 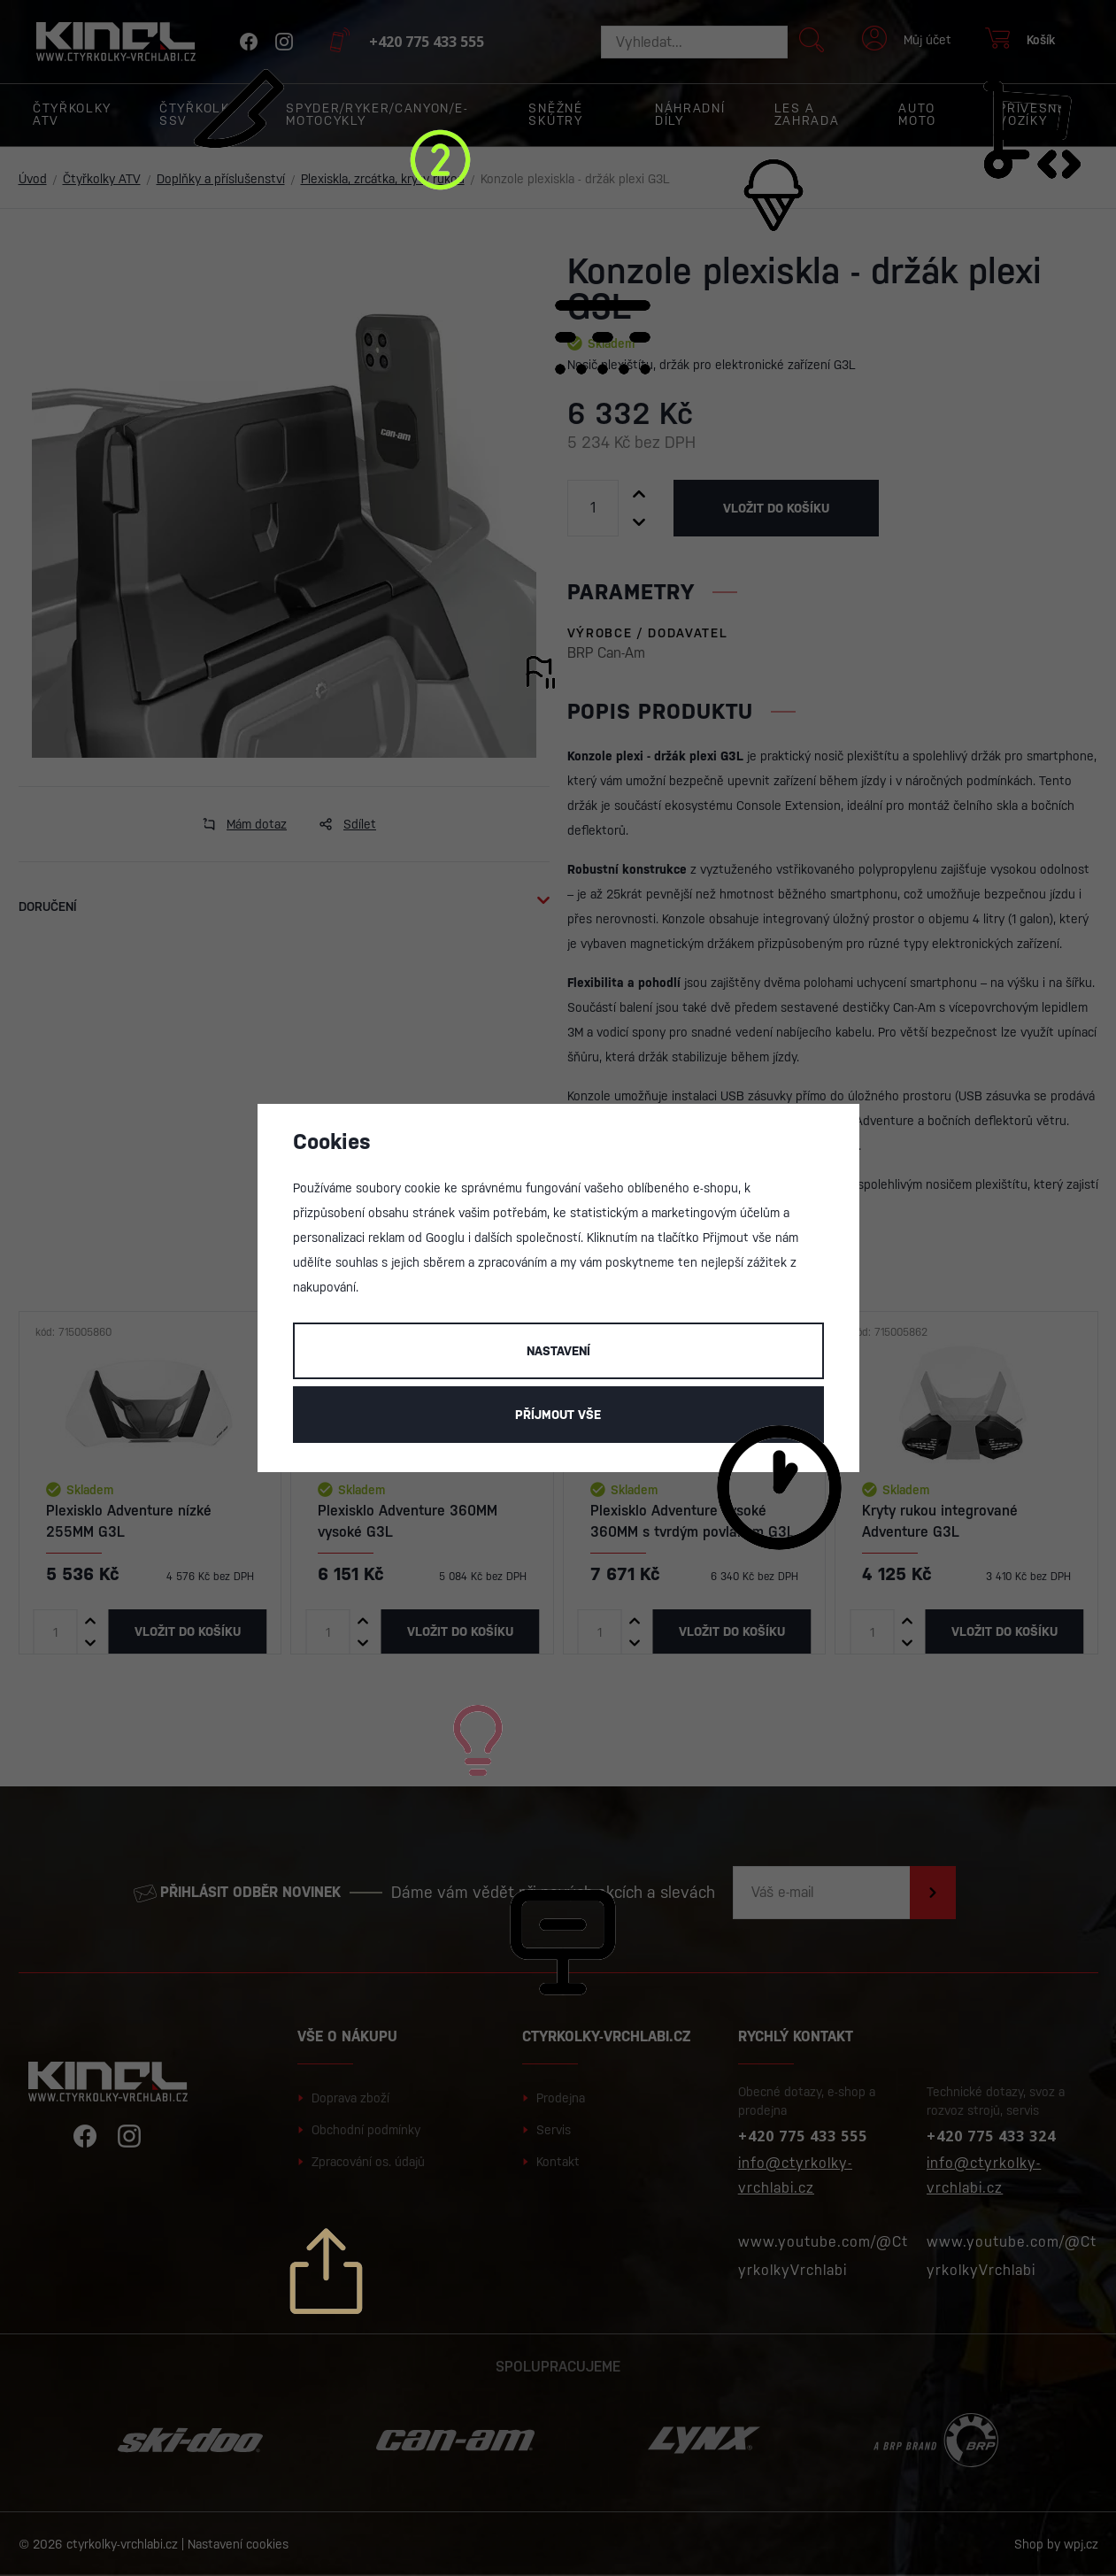 I want to click on view tips or suggestions, so click(x=478, y=1740).